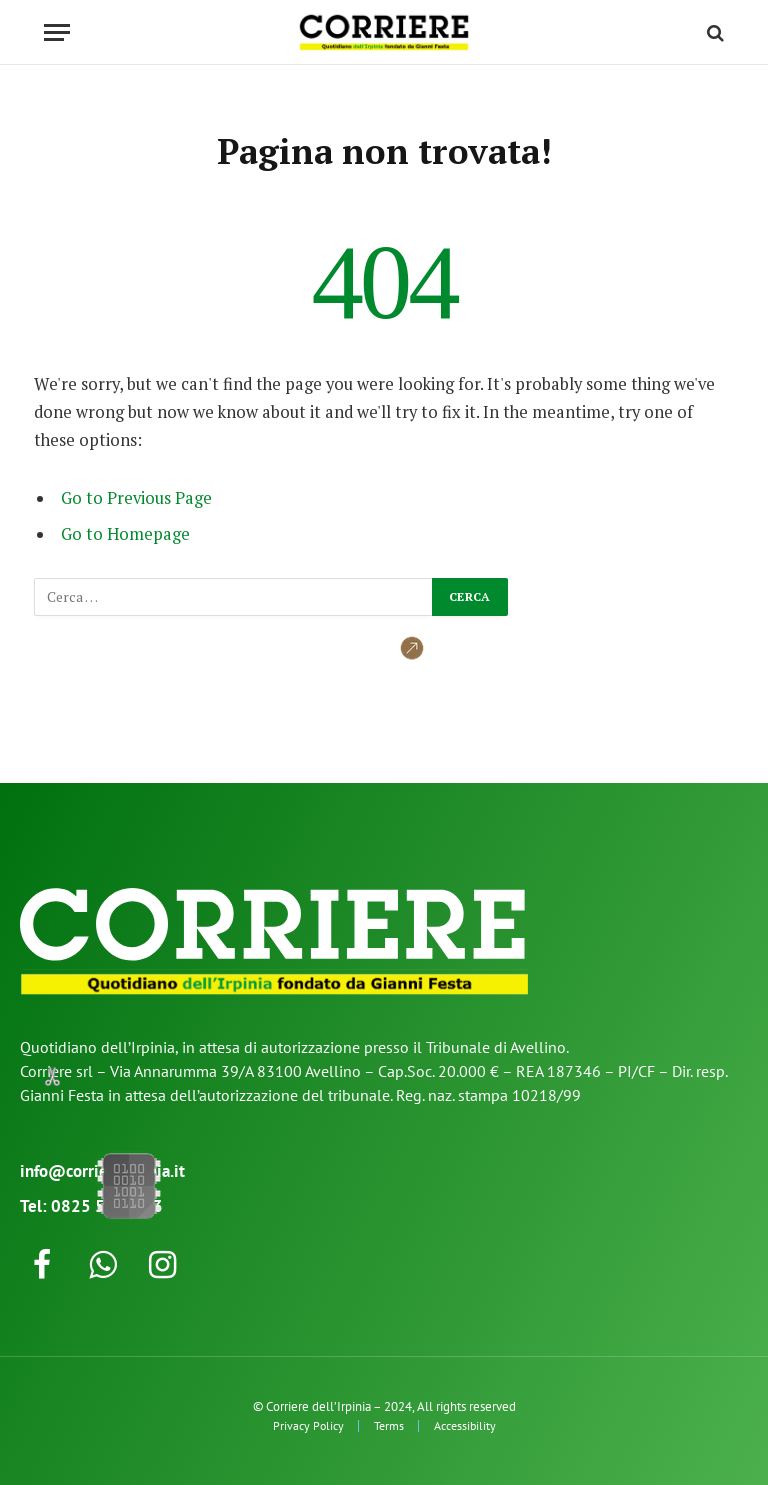 This screenshot has width=768, height=1485. Describe the element at coordinates (129, 1186) in the screenshot. I see `firmware file type indicator` at that location.